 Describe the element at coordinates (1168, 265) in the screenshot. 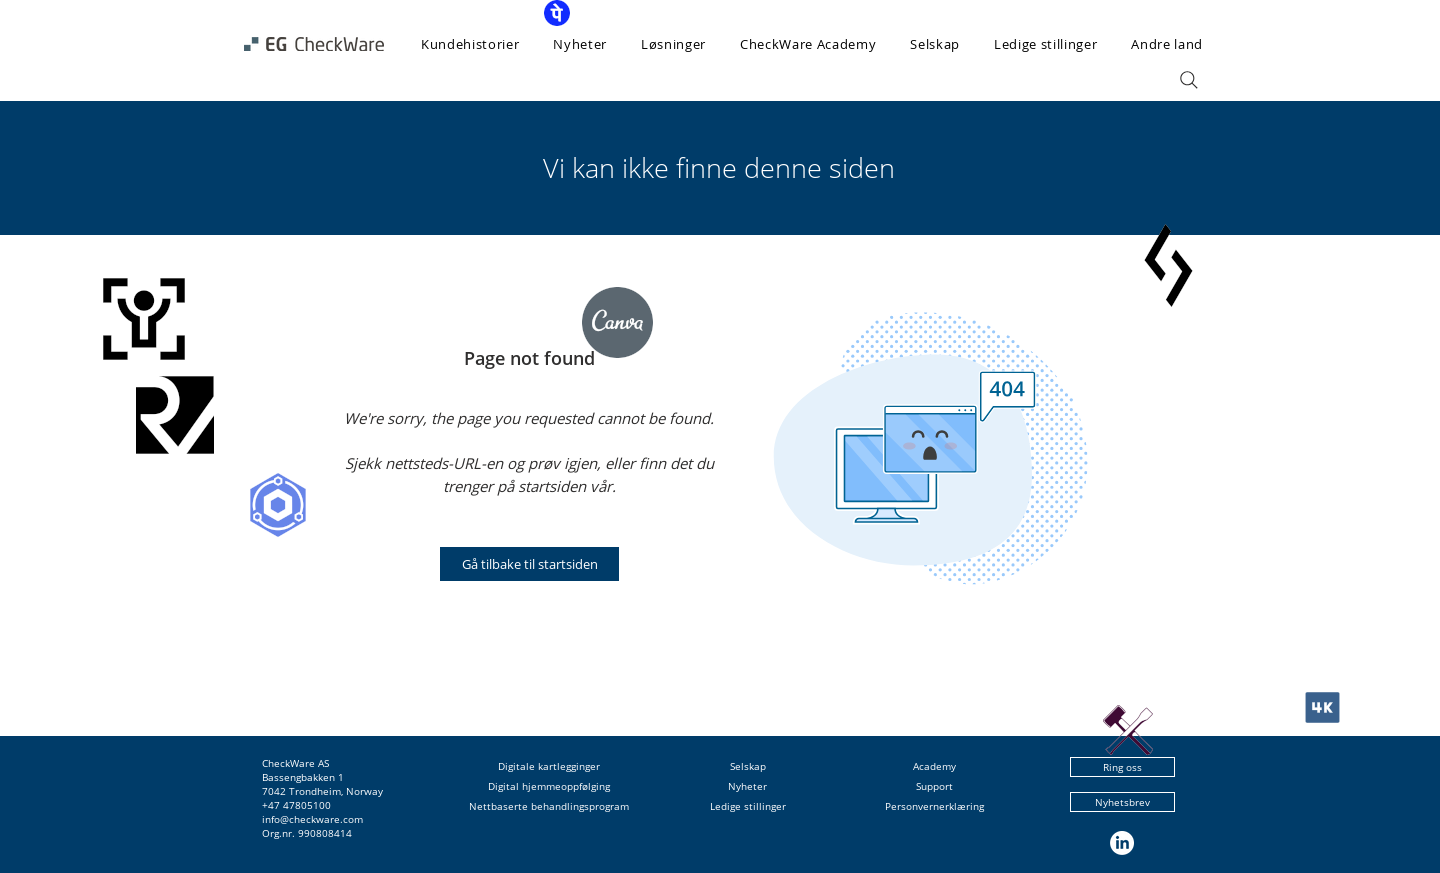

I see `visit lintcode coding practice platform` at that location.